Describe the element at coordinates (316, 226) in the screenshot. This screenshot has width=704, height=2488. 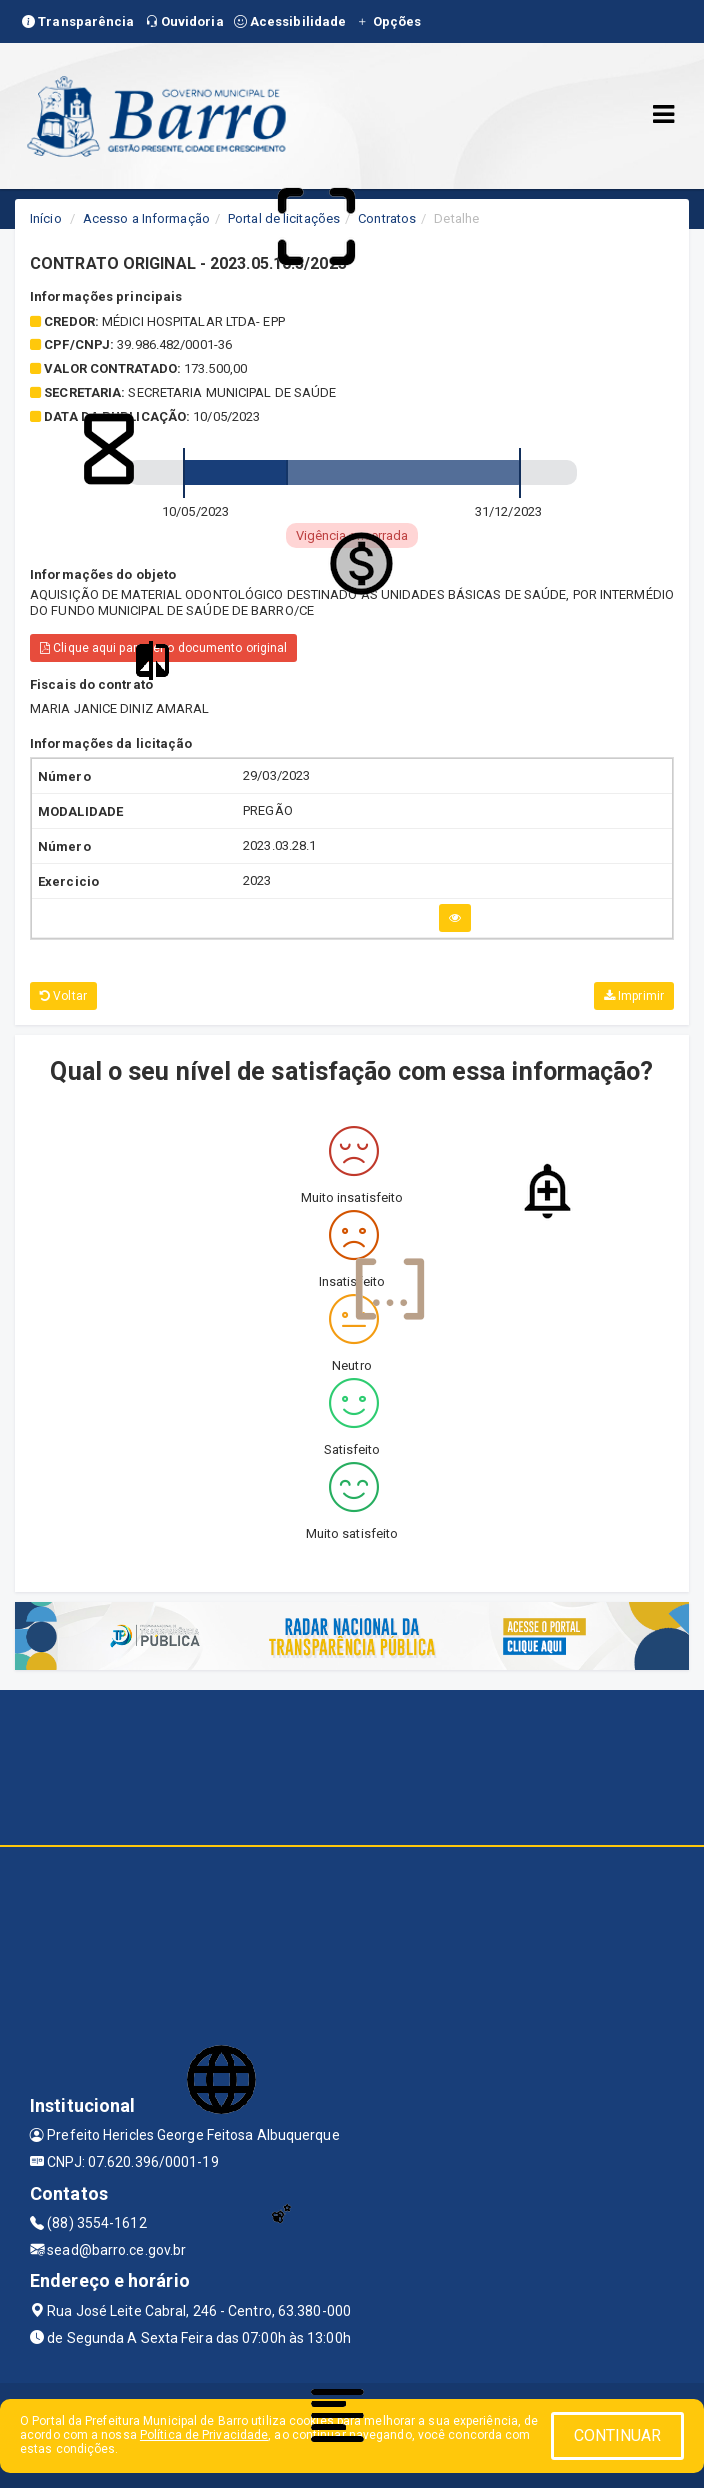
I see `scan a QR code or barcode` at that location.